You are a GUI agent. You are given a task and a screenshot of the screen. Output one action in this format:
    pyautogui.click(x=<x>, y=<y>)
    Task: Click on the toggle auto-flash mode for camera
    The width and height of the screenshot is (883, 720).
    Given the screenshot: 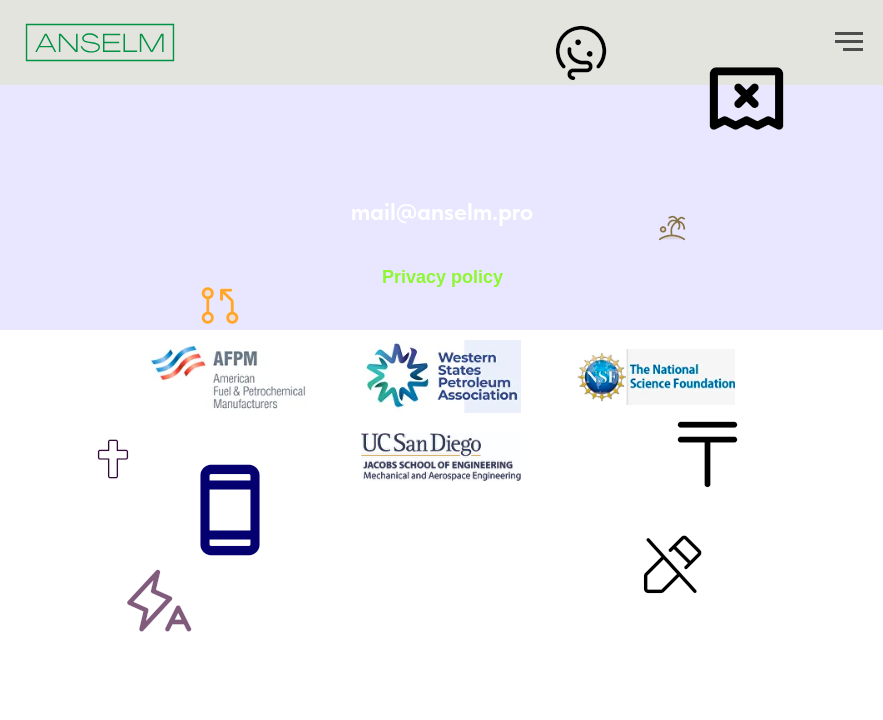 What is the action you would take?
    pyautogui.click(x=158, y=603)
    